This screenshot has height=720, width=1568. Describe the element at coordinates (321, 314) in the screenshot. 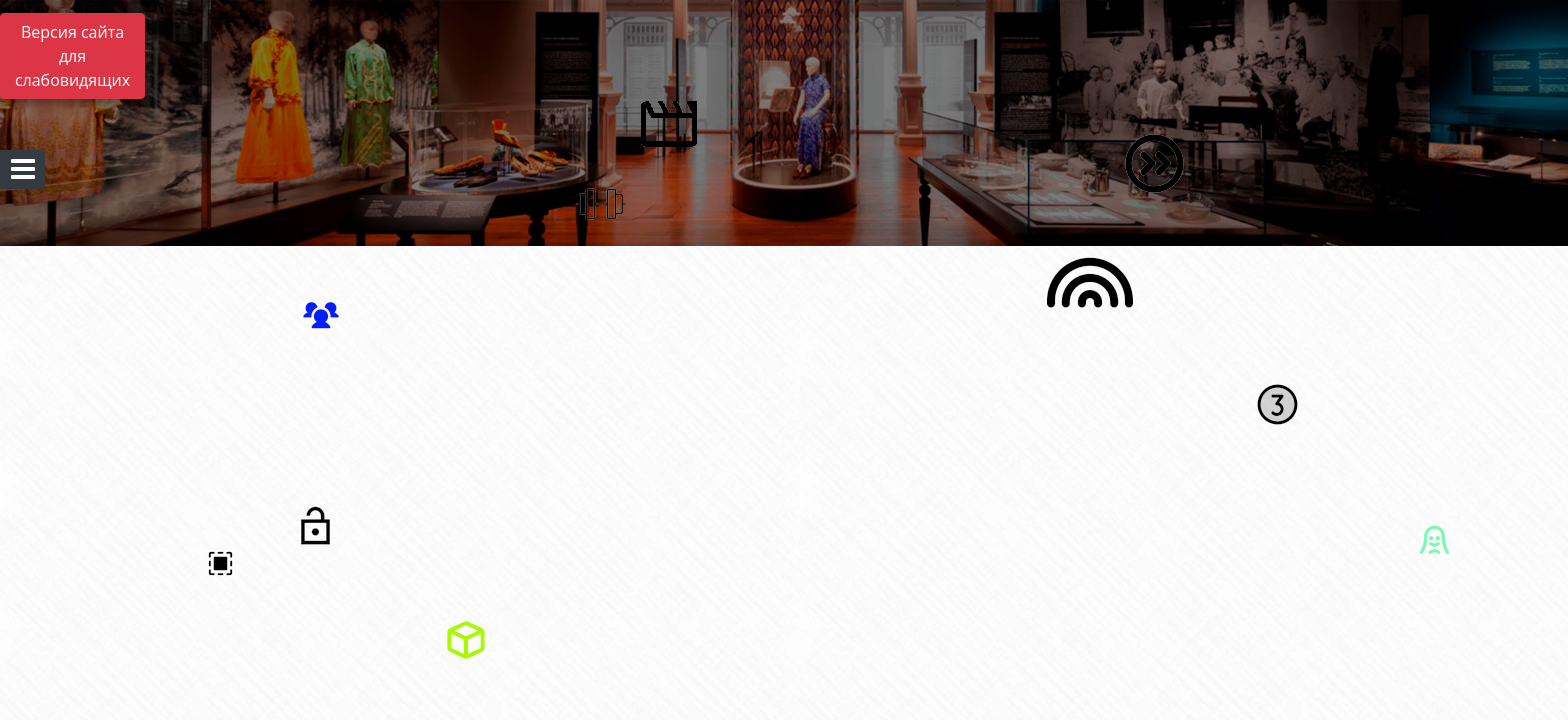

I see `view group members or team` at that location.